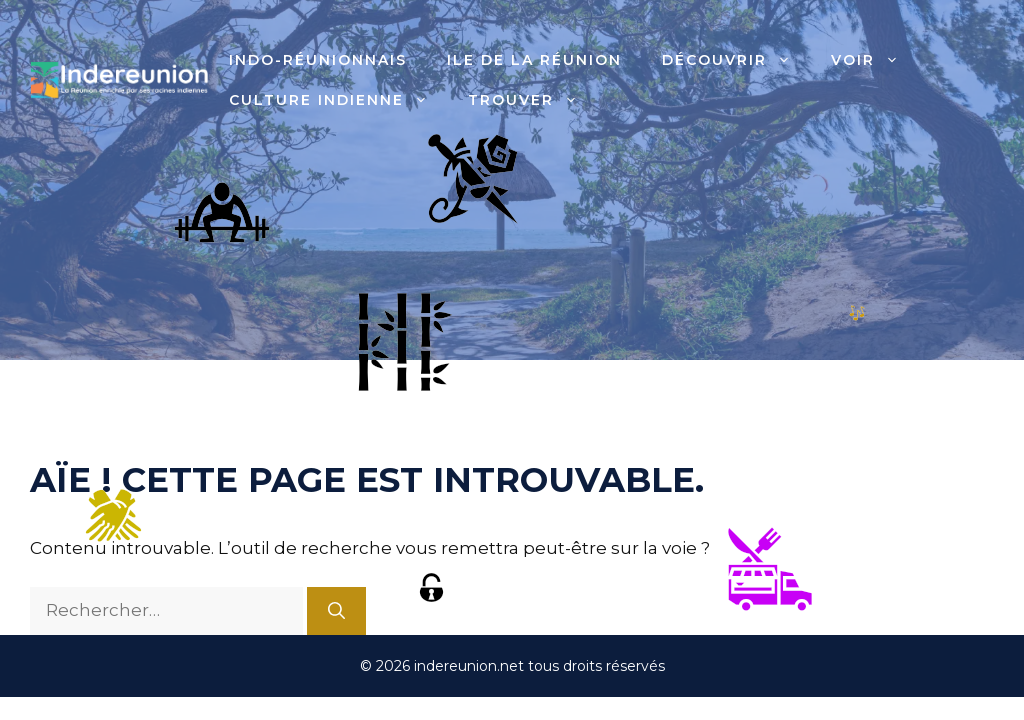 The height and width of the screenshot is (720, 1024). I want to click on select rogue or assassin character class, so click(473, 179).